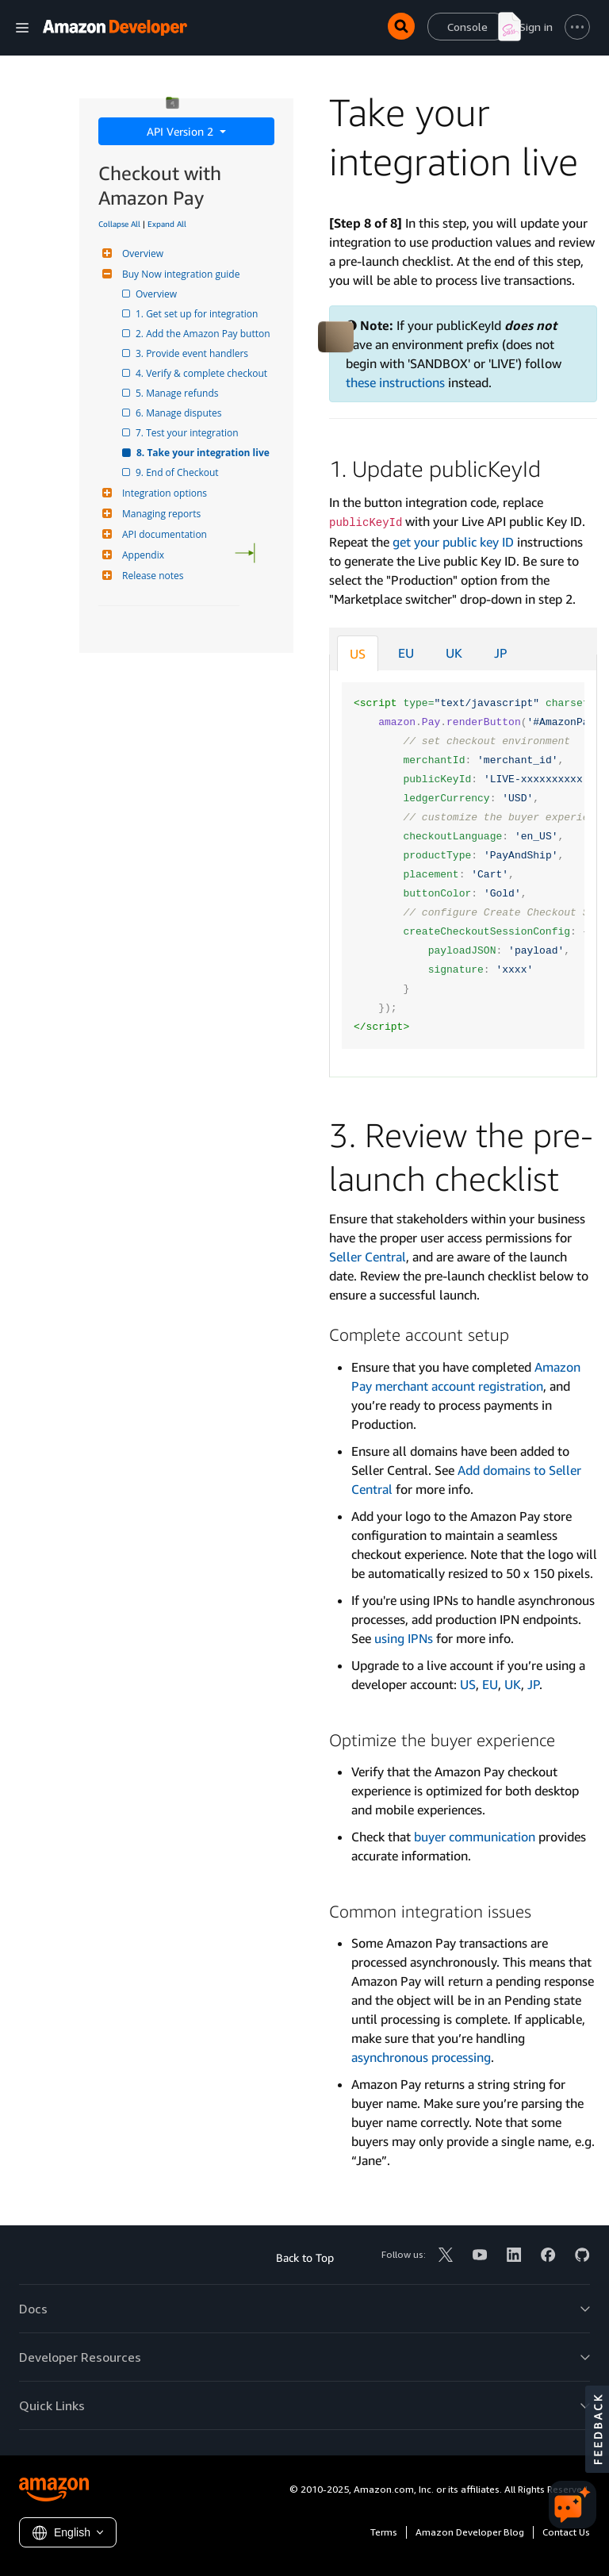 Image resolution: width=609 pixels, height=2576 pixels. Describe the element at coordinates (335, 336) in the screenshot. I see `access desktop folder` at that location.